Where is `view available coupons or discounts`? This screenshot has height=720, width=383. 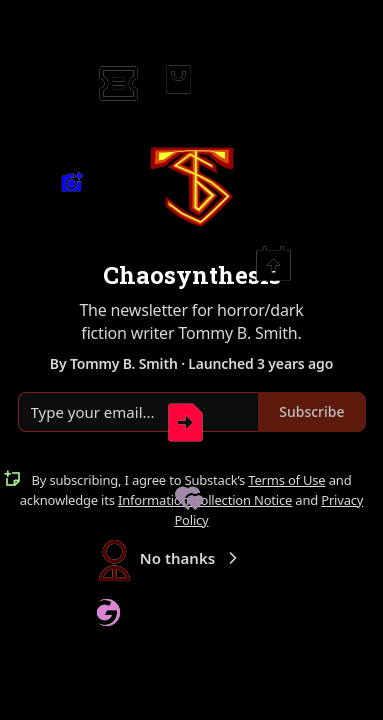
view available coupons or discounts is located at coordinates (118, 83).